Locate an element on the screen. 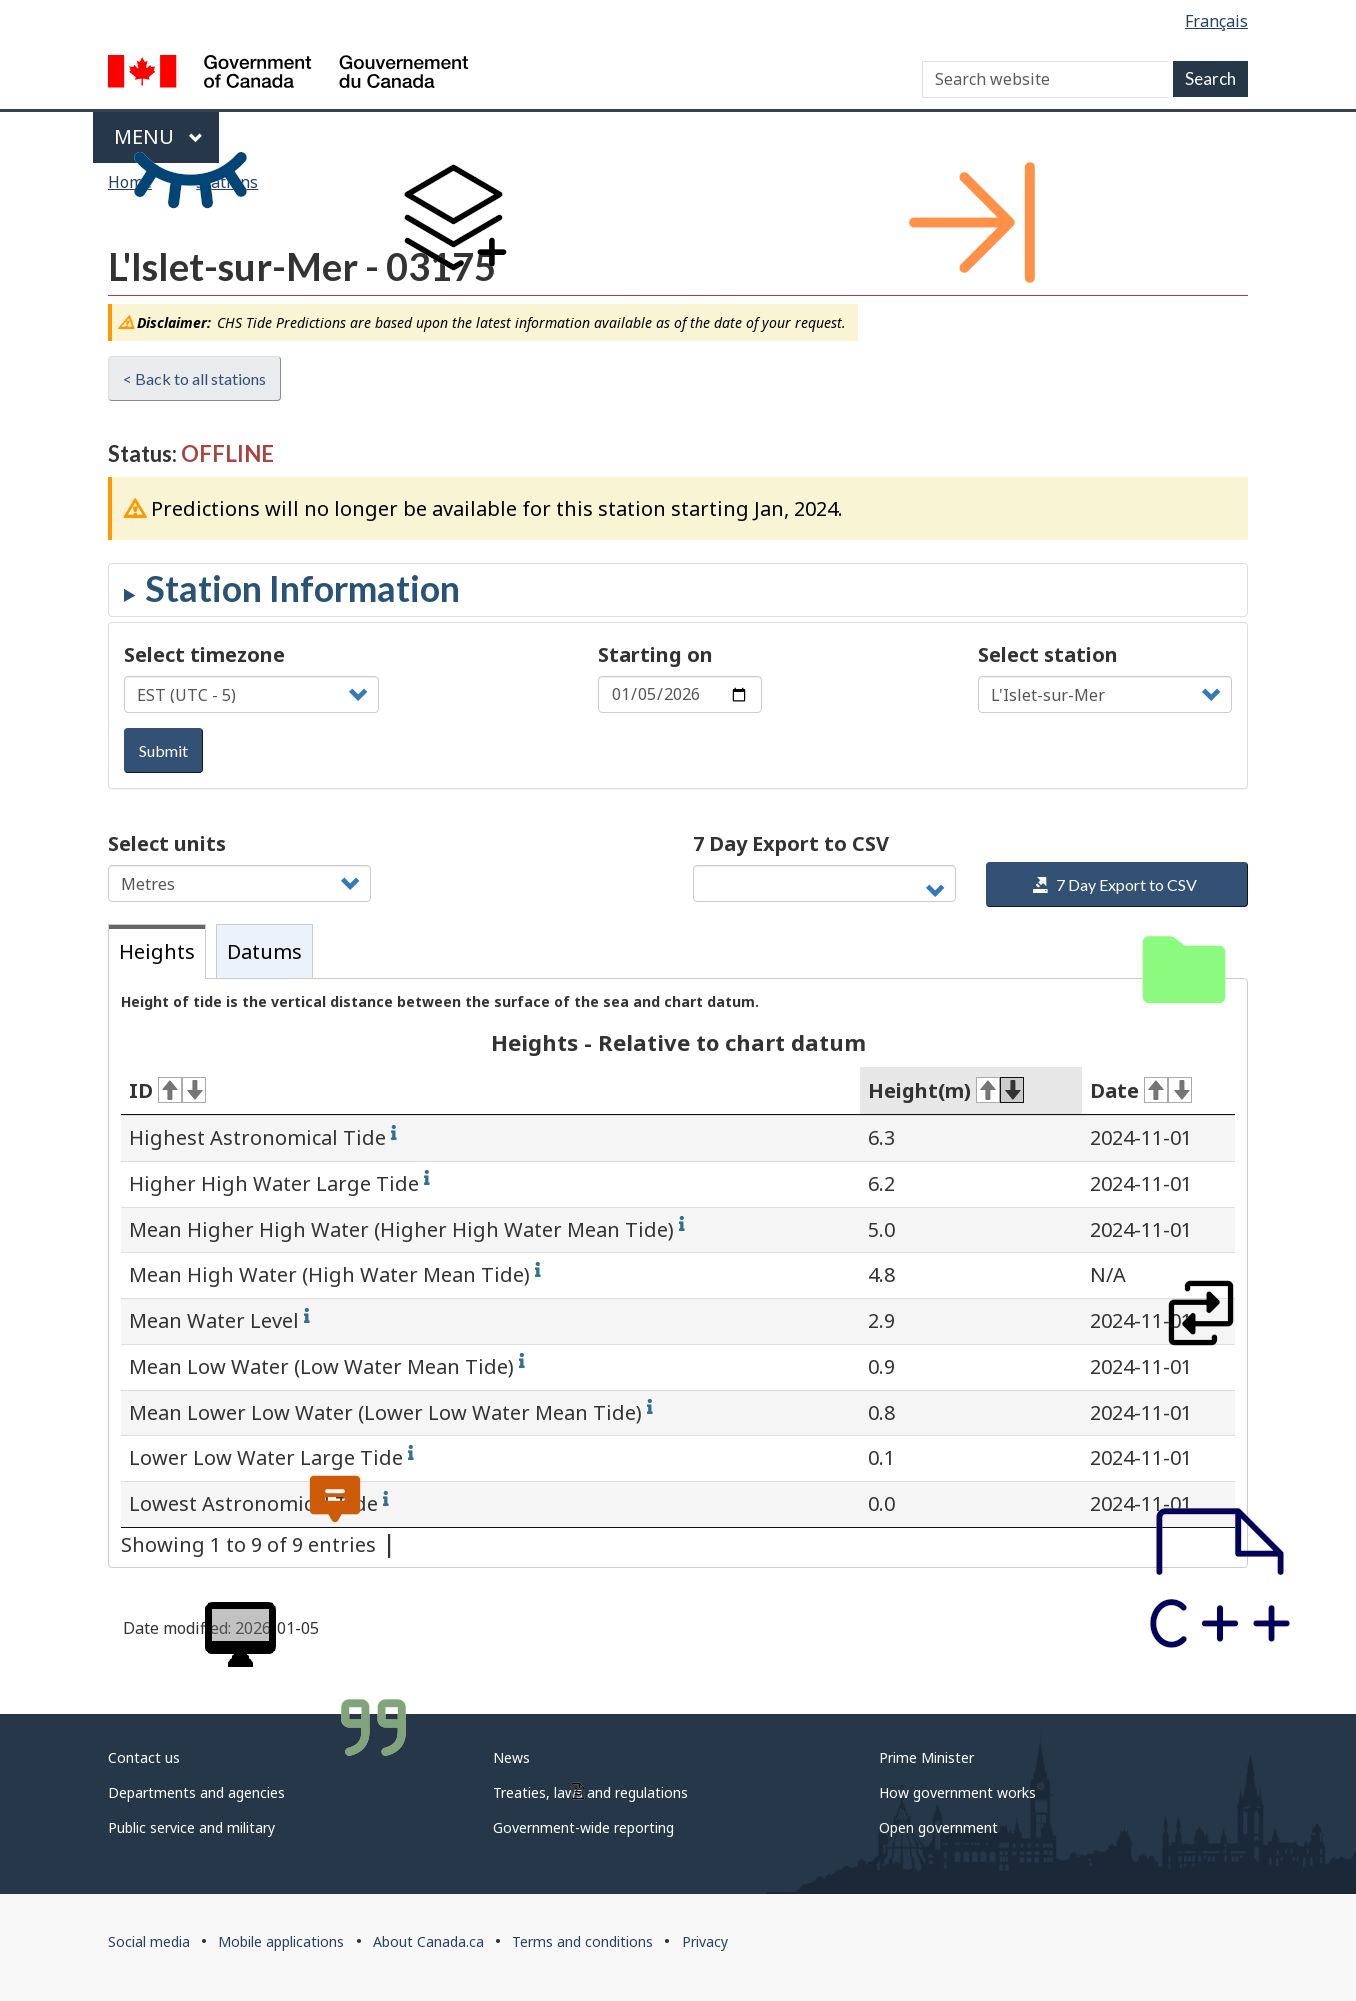 This screenshot has width=1356, height=2001. open a C++ source file is located at coordinates (1220, 1584).